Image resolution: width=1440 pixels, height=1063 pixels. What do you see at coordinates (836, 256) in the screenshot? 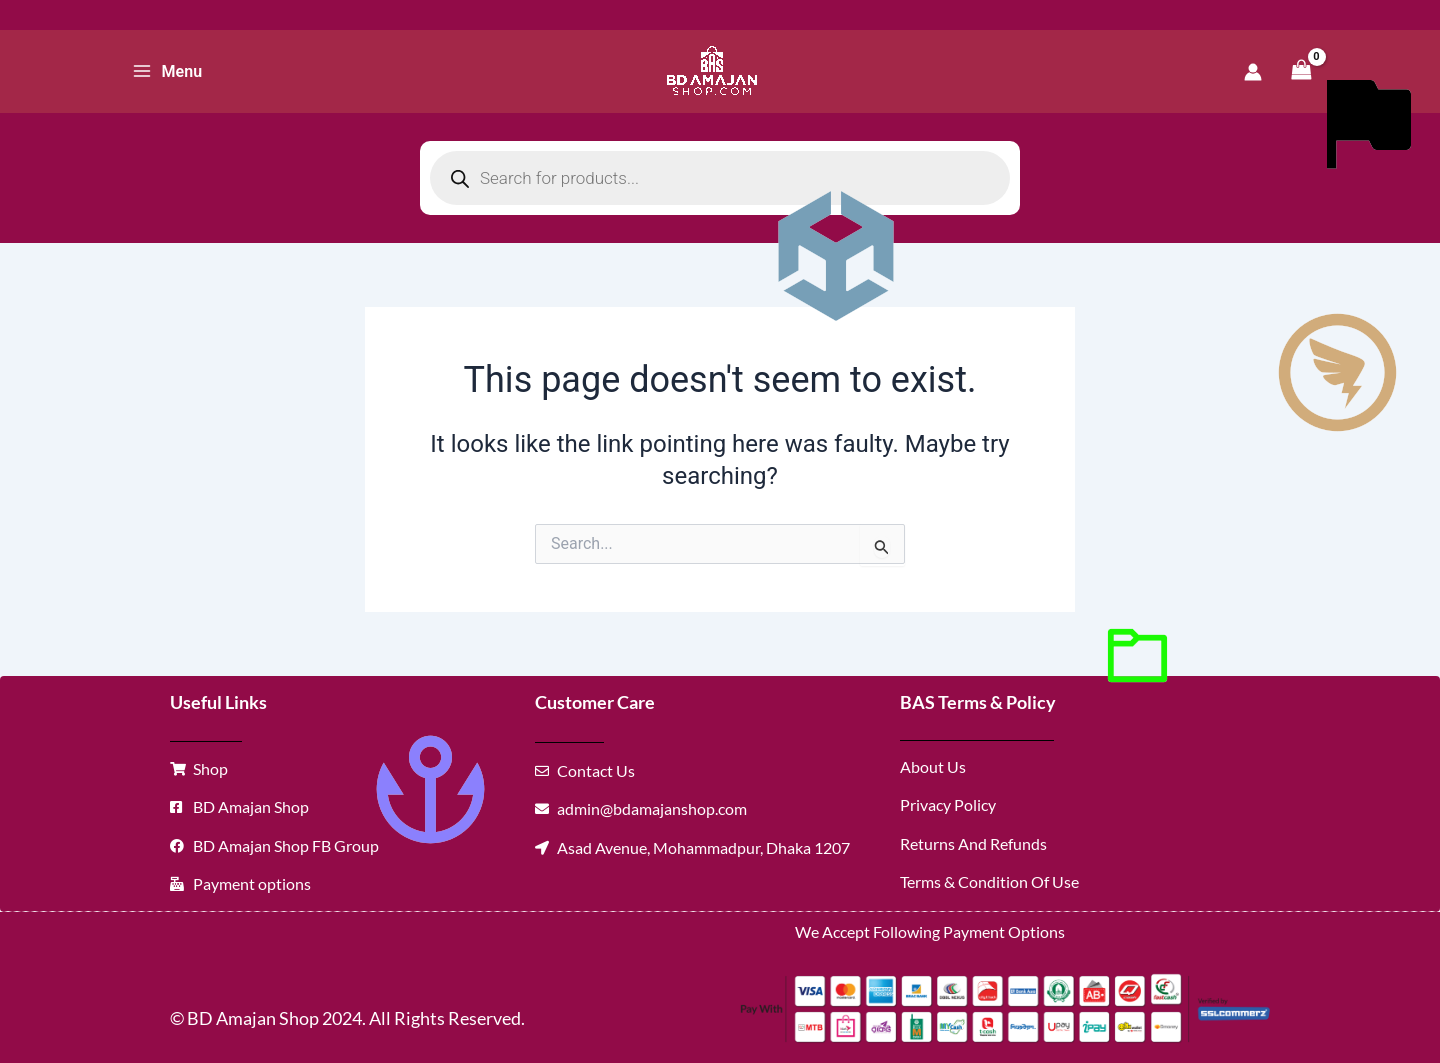
I see `unity game engine logo` at bounding box center [836, 256].